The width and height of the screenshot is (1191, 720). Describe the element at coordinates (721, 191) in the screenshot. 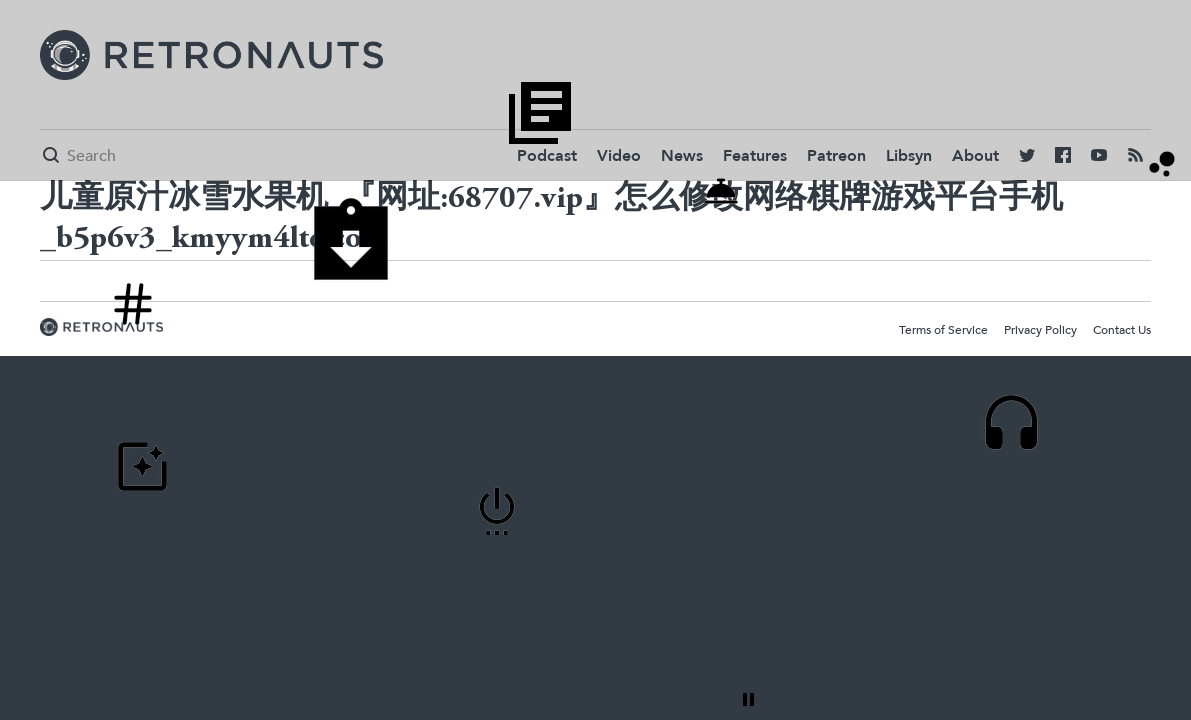

I see `request concierge or front desk assistance` at that location.